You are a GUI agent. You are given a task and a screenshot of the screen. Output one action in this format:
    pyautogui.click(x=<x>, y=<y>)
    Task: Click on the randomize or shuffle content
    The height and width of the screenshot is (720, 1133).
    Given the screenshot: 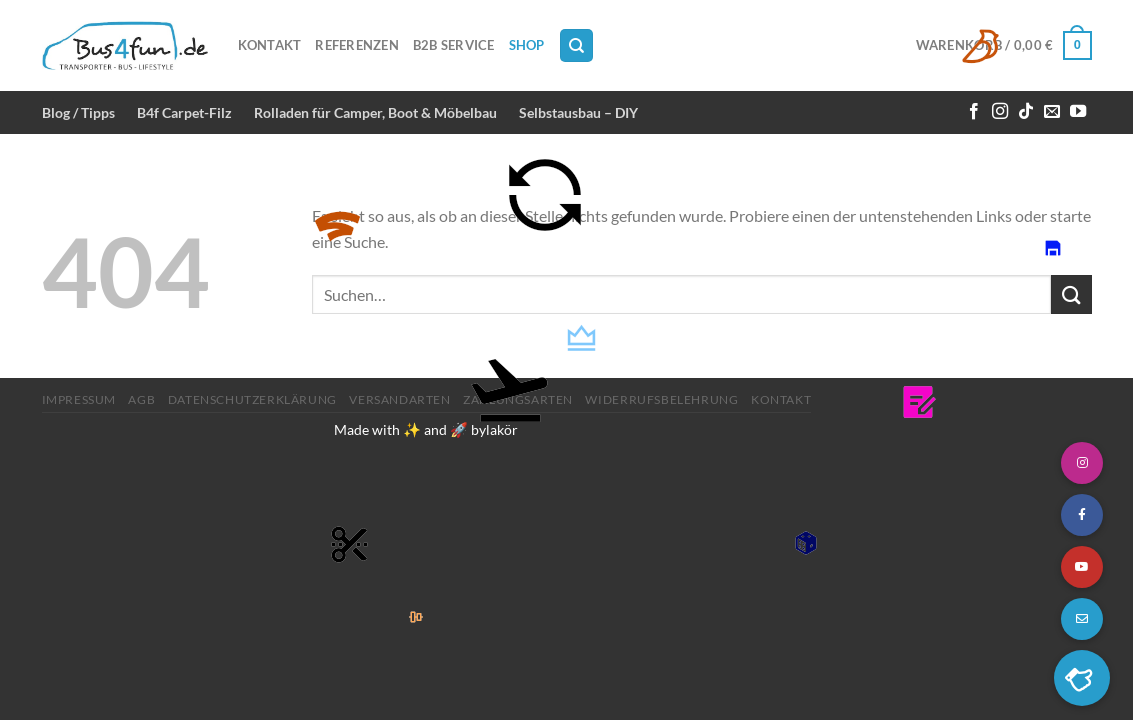 What is the action you would take?
    pyautogui.click(x=806, y=543)
    